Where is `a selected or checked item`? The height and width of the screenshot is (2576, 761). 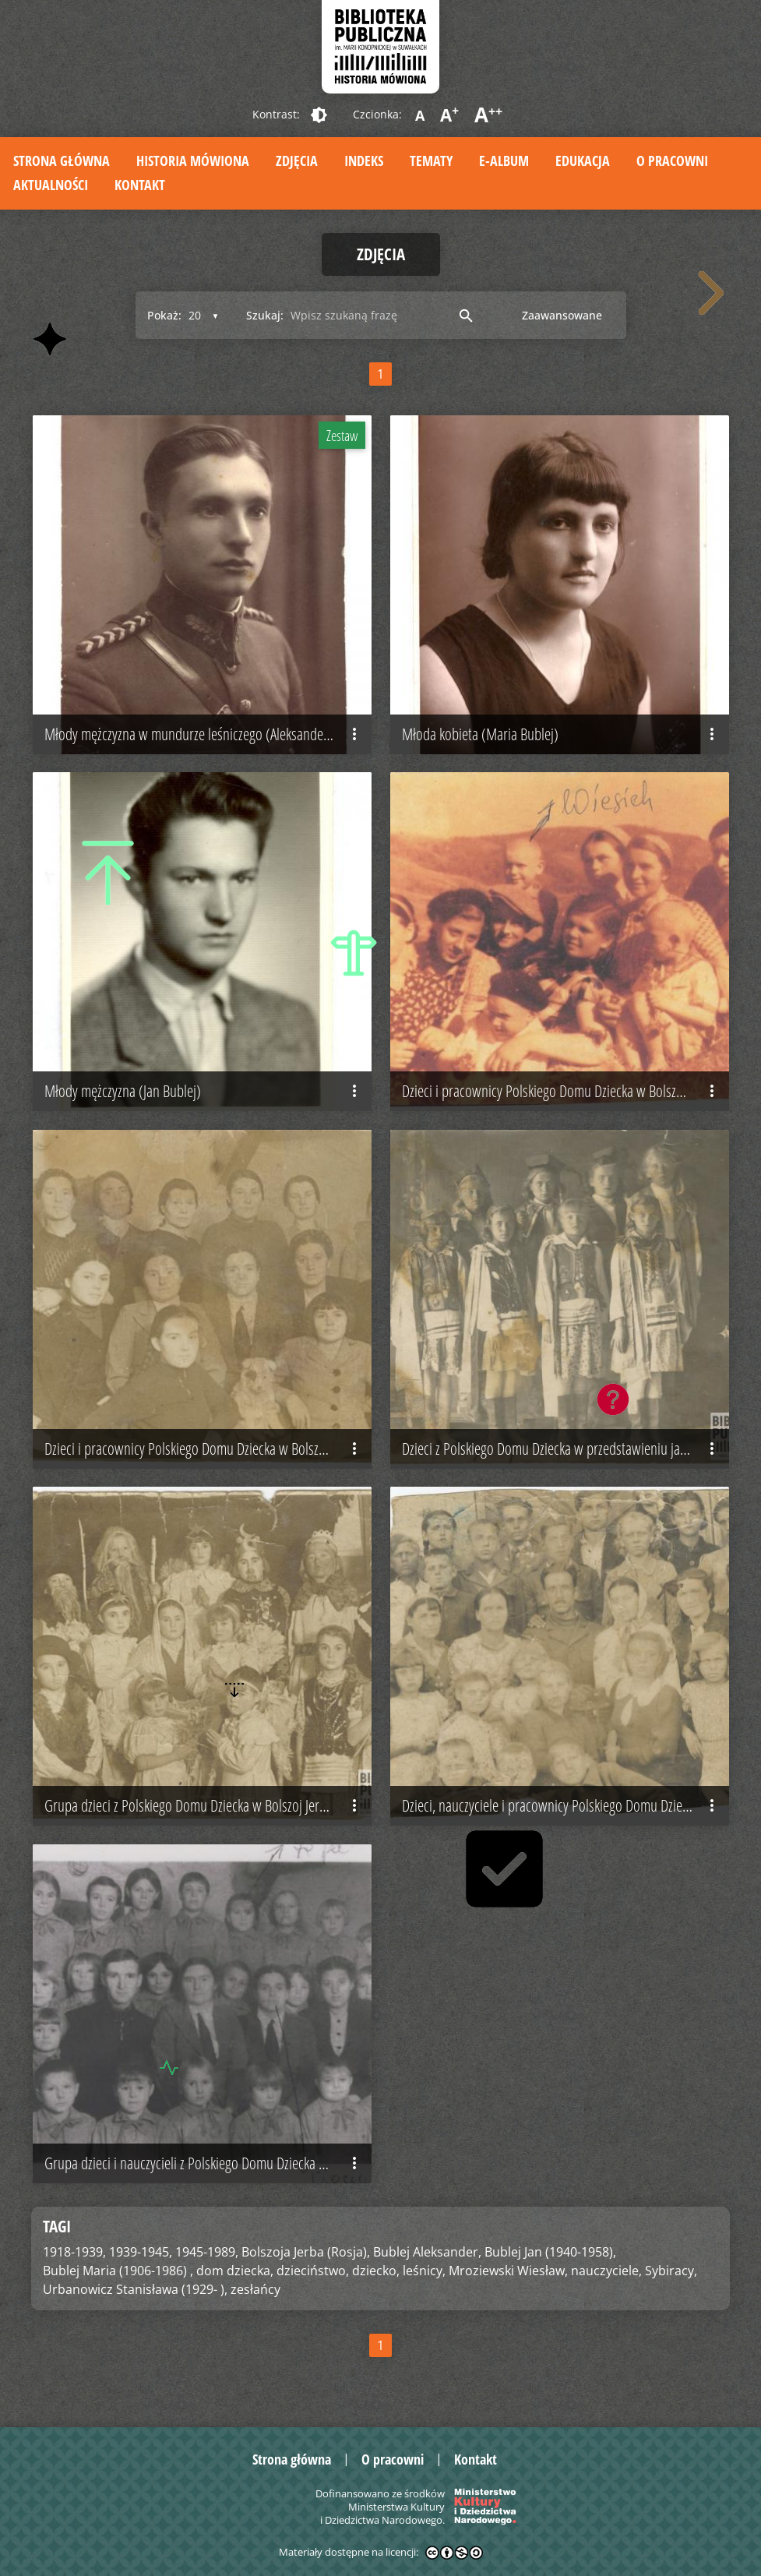
a selected or checked item is located at coordinates (504, 1868).